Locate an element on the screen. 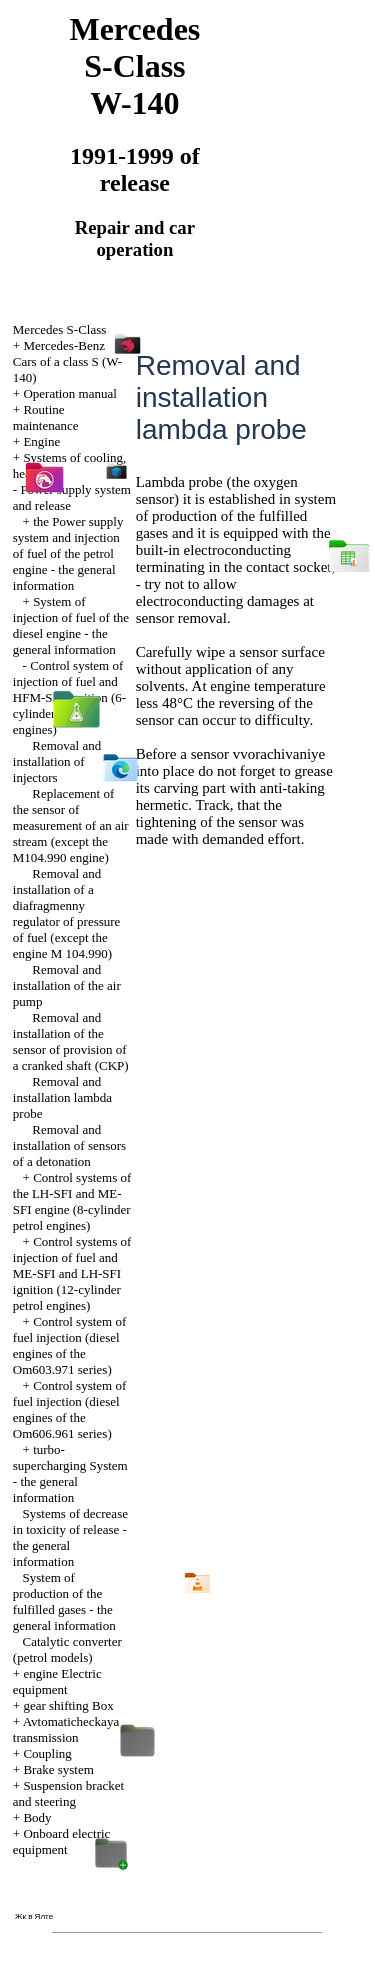 Image resolution: width=375 pixels, height=1965 pixels. open folder to view contents is located at coordinates (137, 1740).